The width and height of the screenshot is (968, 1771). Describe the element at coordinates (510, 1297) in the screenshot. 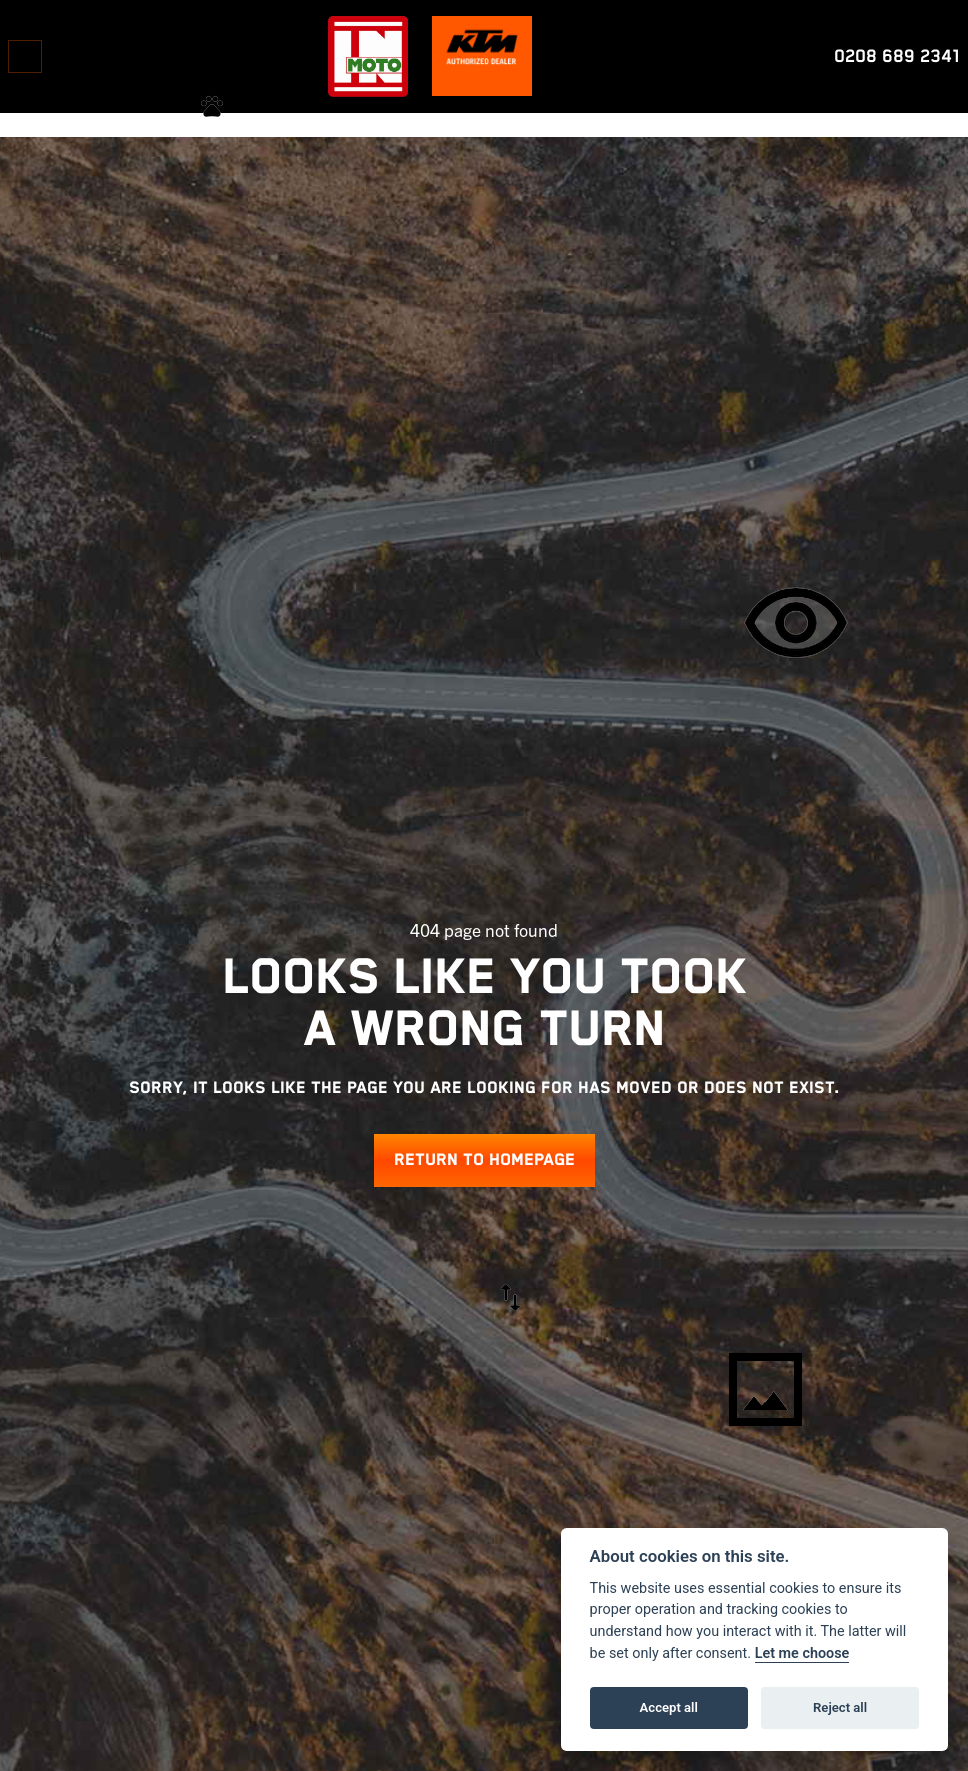

I see `swap or reverse the order of items` at that location.